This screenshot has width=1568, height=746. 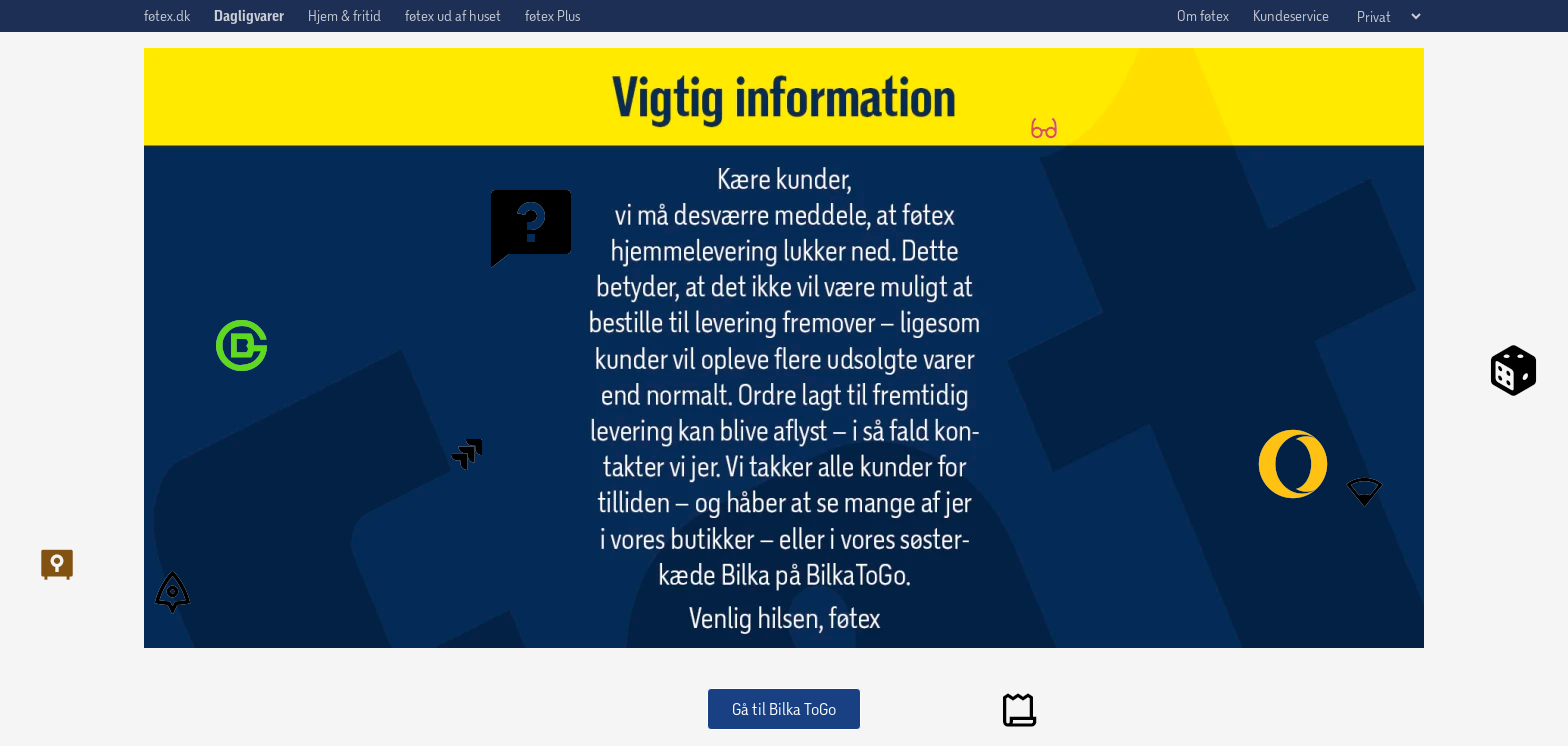 What do you see at coordinates (466, 454) in the screenshot?
I see `open Jira project management` at bounding box center [466, 454].